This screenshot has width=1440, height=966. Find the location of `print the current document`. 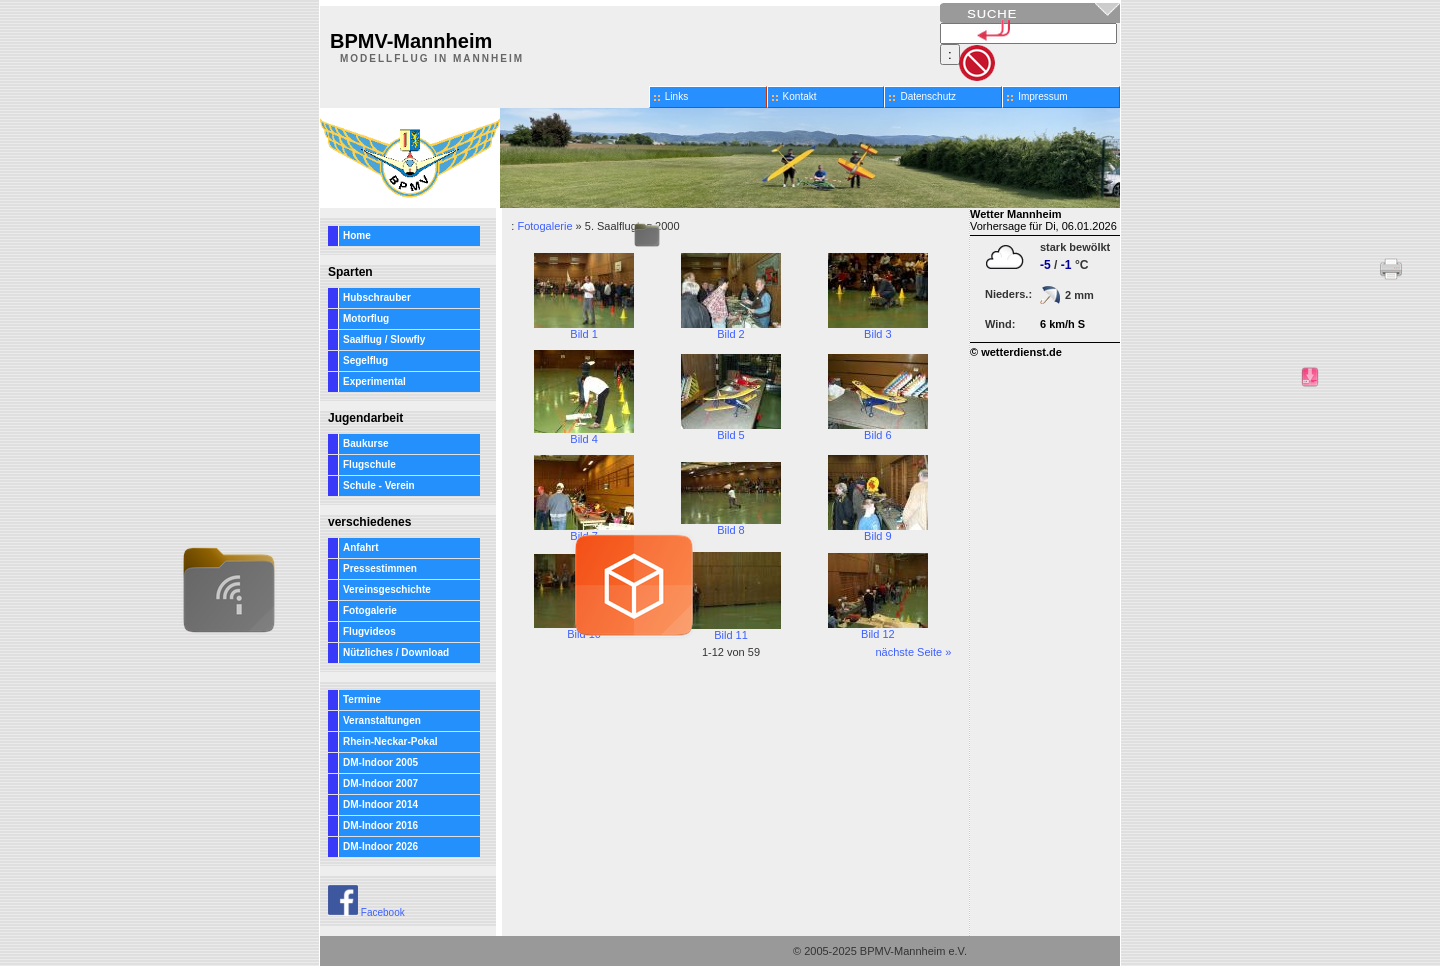

print the current document is located at coordinates (1391, 269).